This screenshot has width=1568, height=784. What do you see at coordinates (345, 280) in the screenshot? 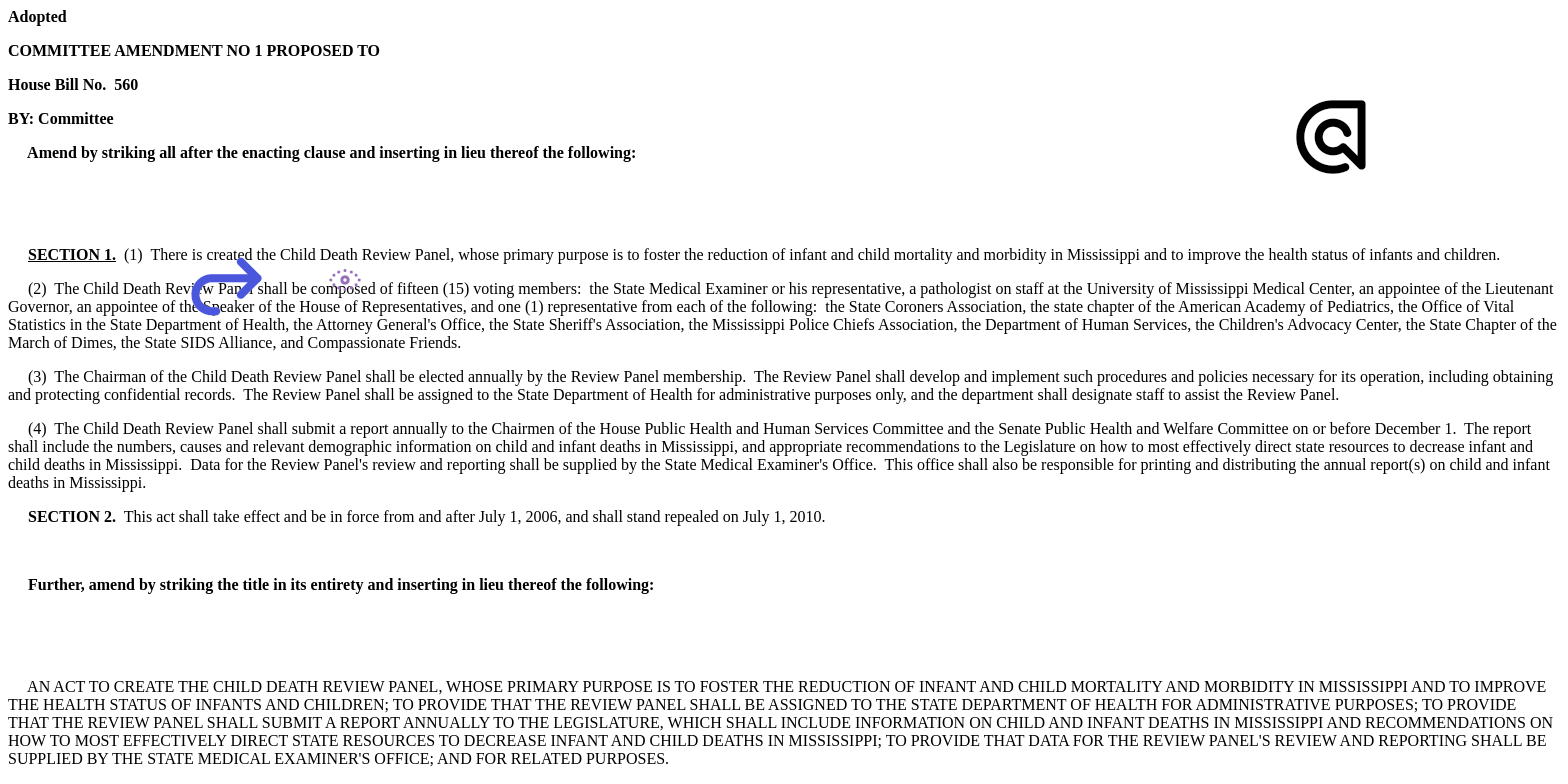
I see `preview mode with limited visibility` at bounding box center [345, 280].